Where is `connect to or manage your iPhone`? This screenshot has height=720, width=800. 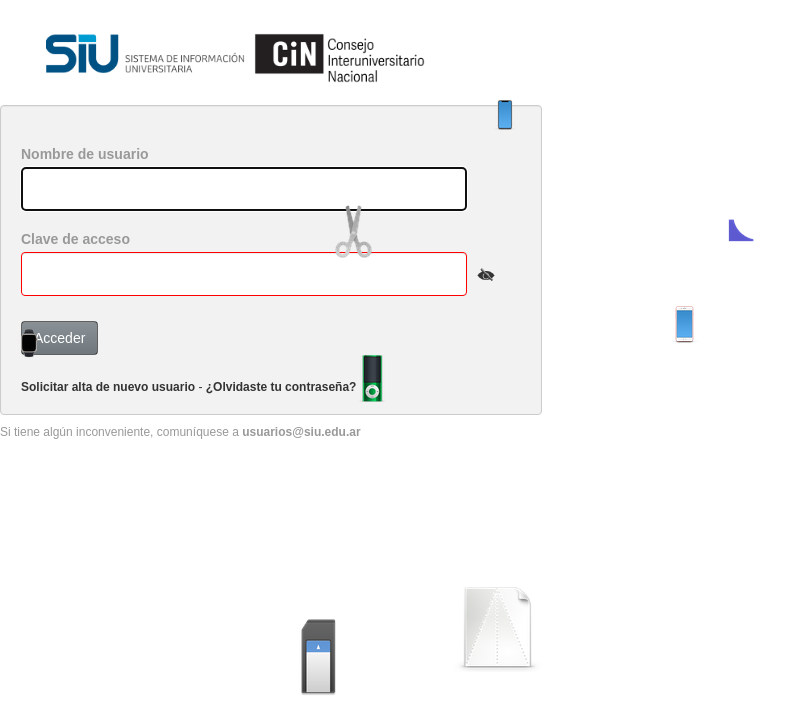
connect to or manage your iPhone is located at coordinates (505, 115).